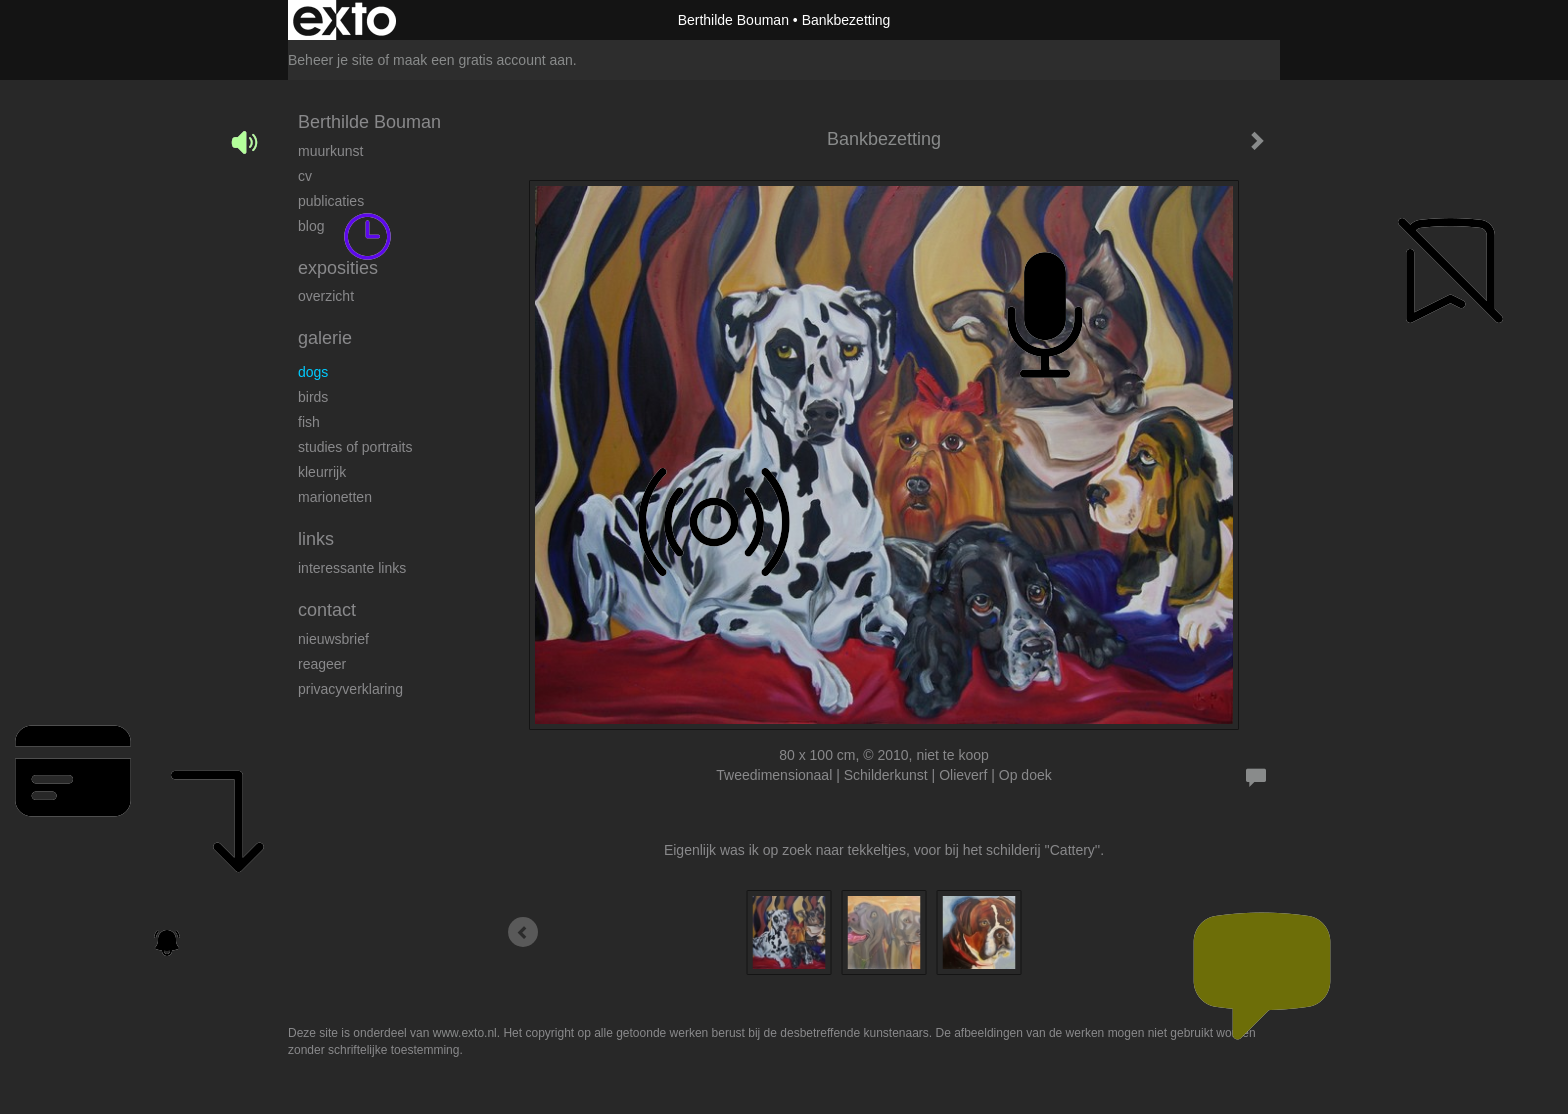  Describe the element at coordinates (244, 142) in the screenshot. I see `adjust or unmute audio volume` at that location.